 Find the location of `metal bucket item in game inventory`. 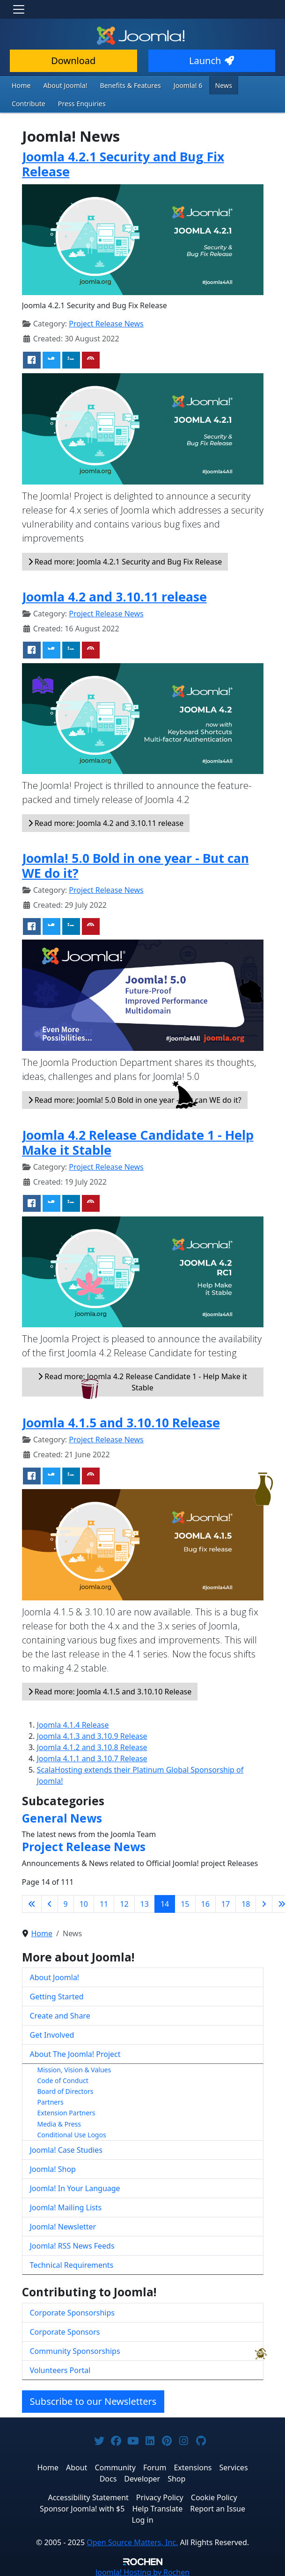

metal bucket item in game inventory is located at coordinates (90, 1386).